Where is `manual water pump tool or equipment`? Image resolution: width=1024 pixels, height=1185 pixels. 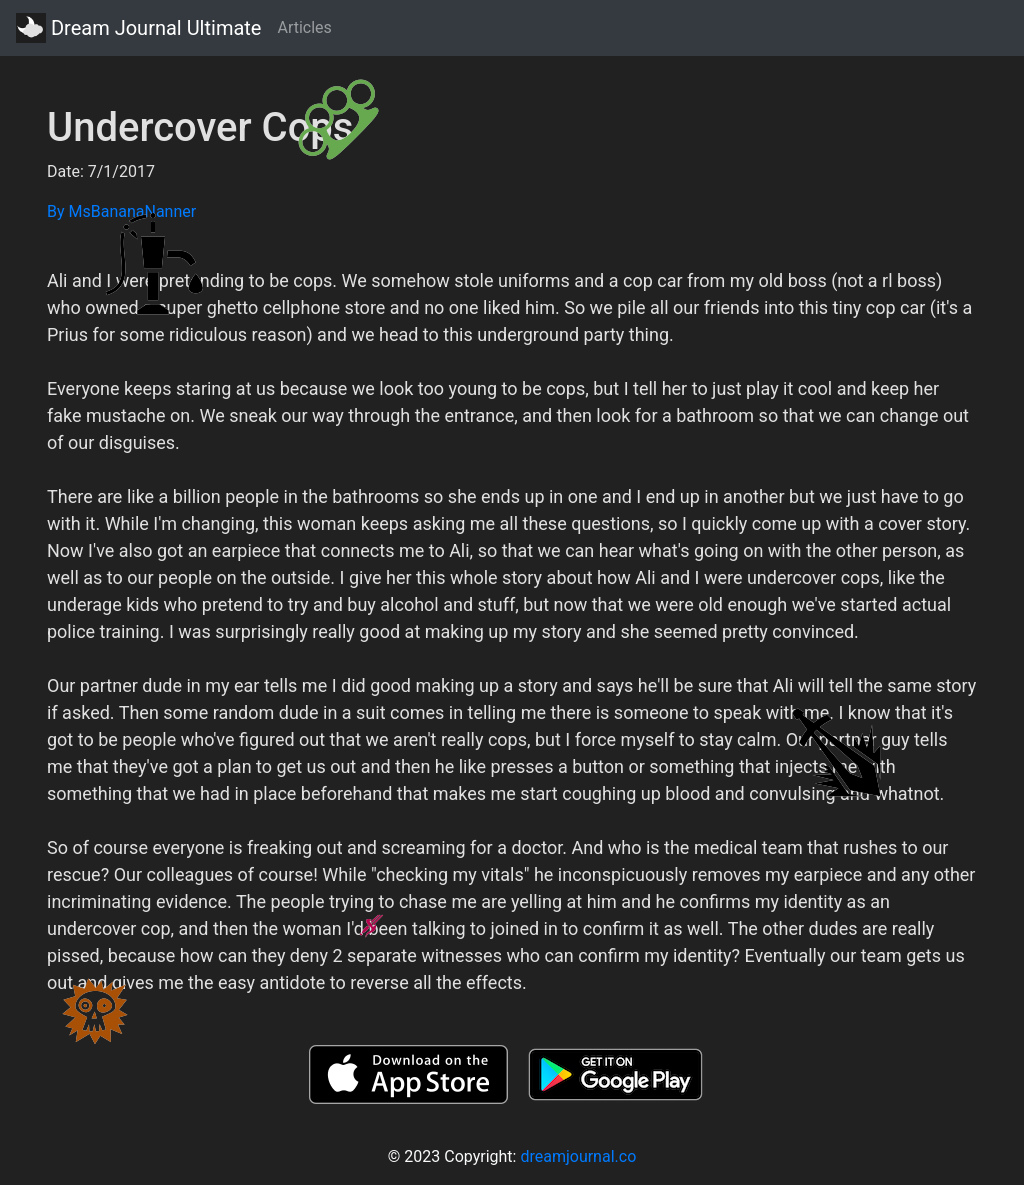 manual water pump tool or equipment is located at coordinates (153, 263).